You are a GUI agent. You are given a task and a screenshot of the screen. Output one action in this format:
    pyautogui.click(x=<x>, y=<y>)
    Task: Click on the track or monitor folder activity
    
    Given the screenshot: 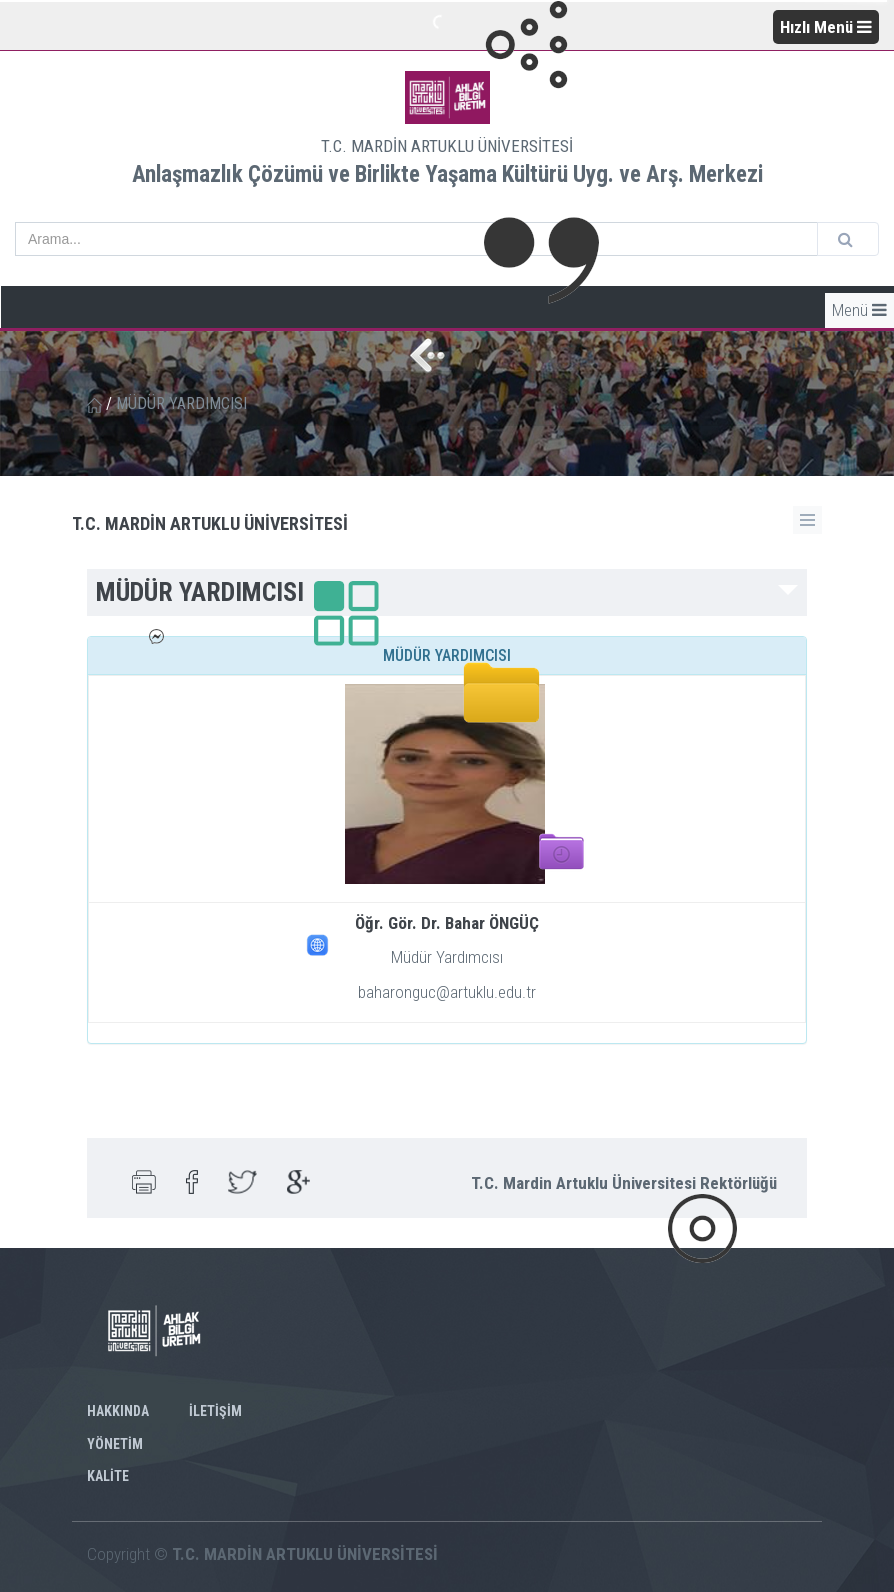 What is the action you would take?
    pyautogui.click(x=526, y=47)
    